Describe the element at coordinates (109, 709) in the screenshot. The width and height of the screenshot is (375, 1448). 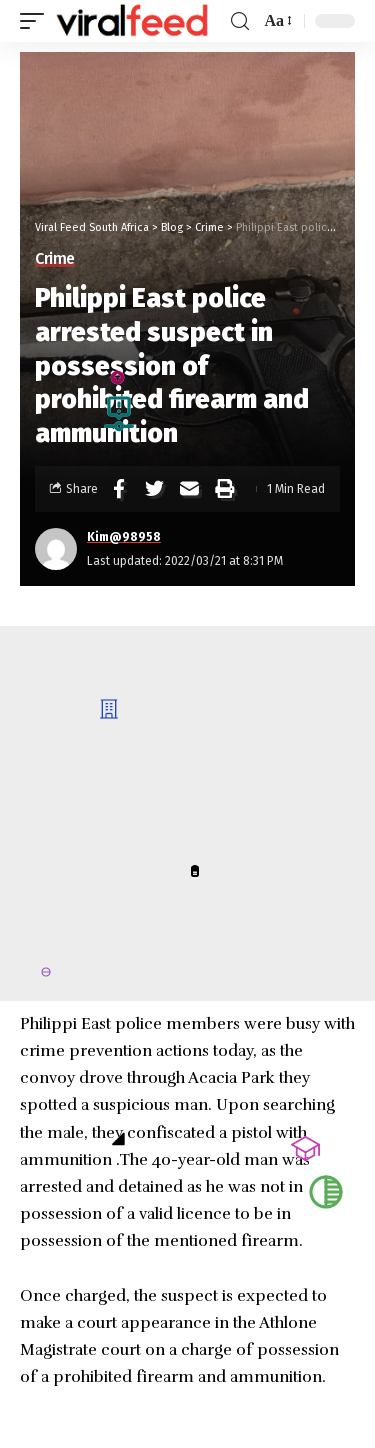
I see `view office or workplace information` at that location.